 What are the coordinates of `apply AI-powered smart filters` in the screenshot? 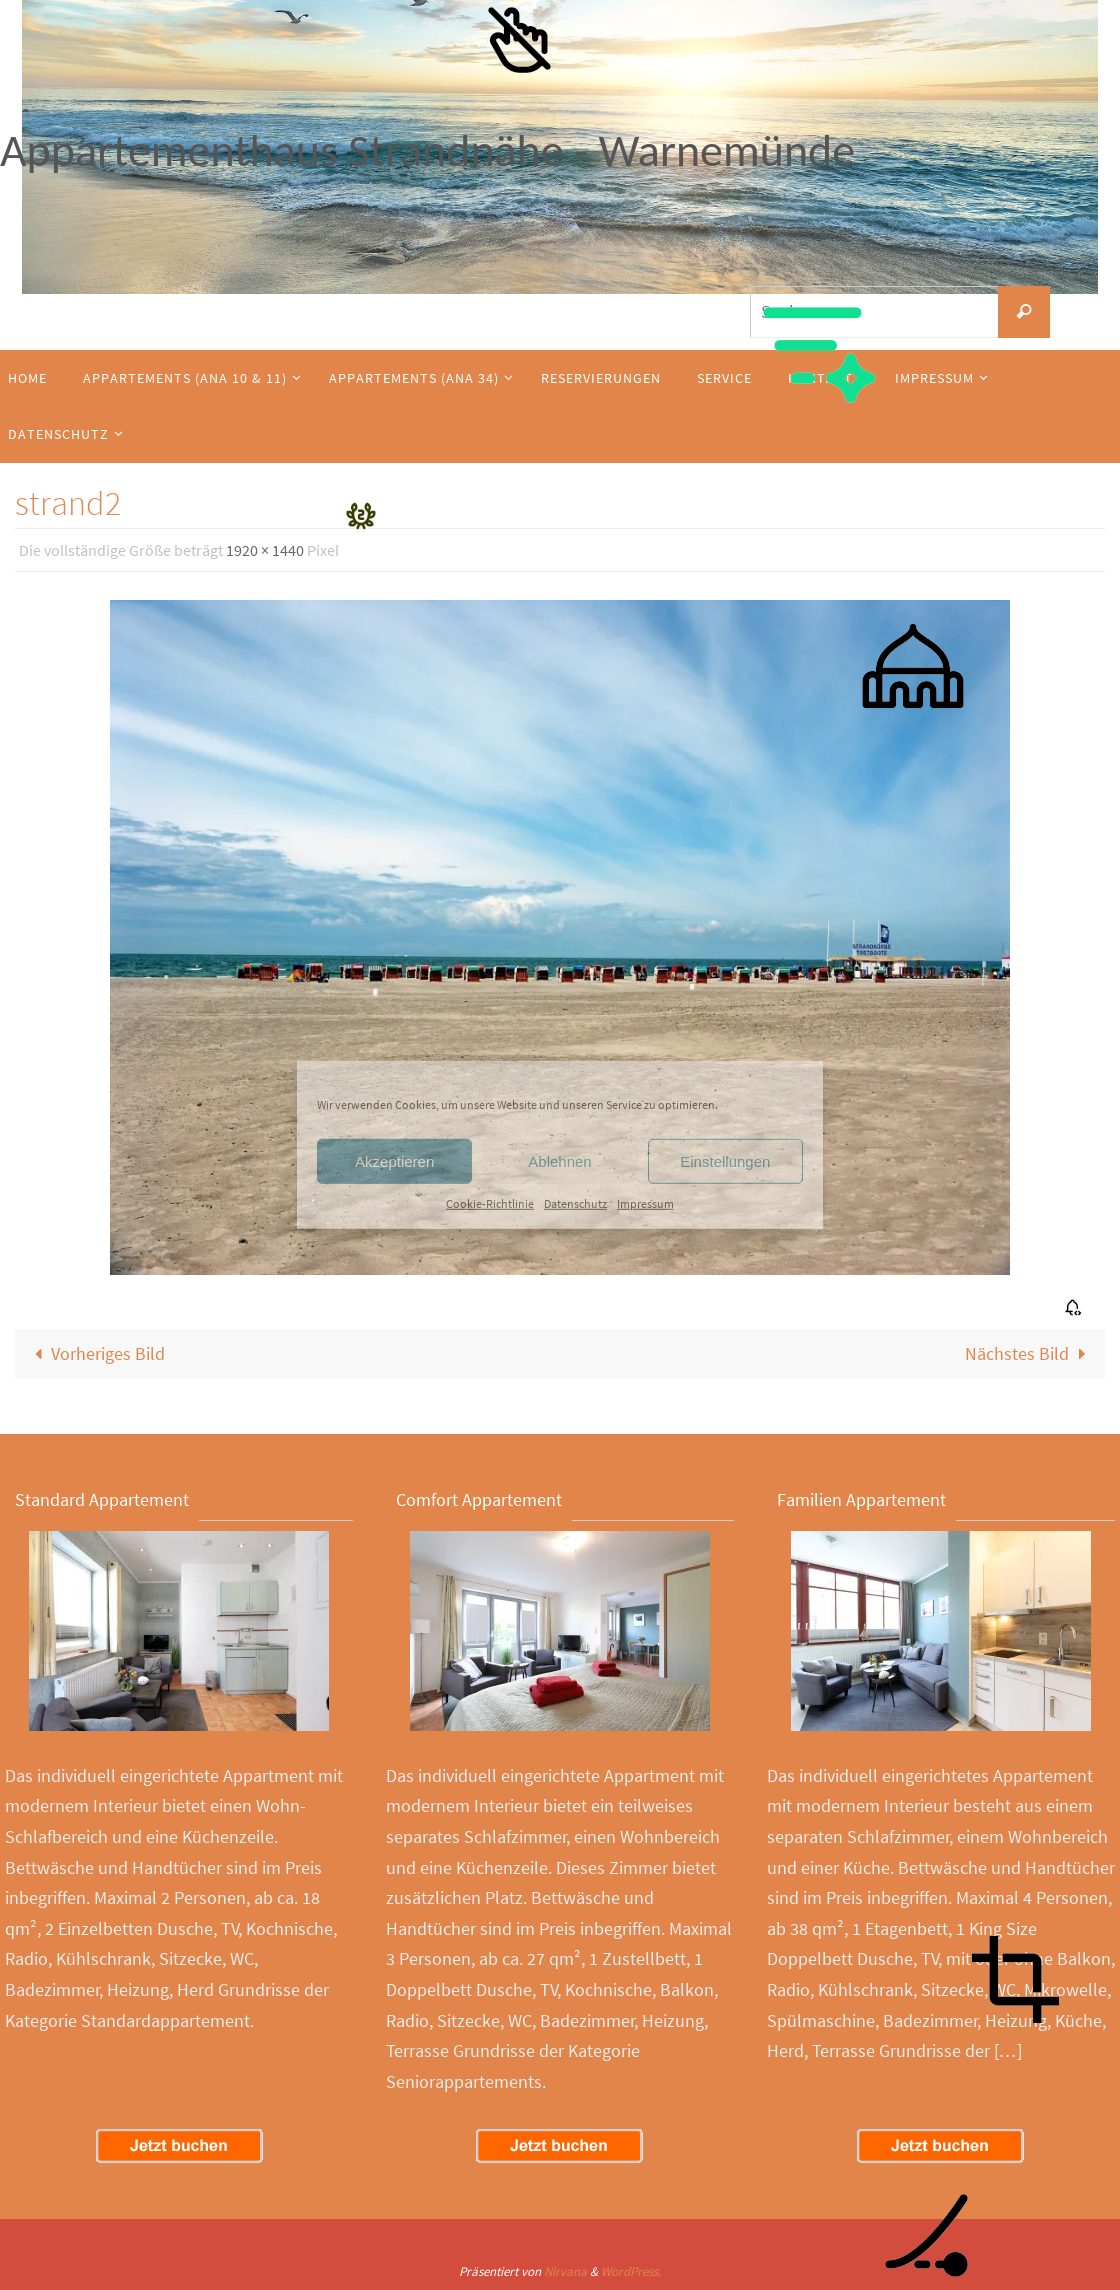 It's located at (812, 345).